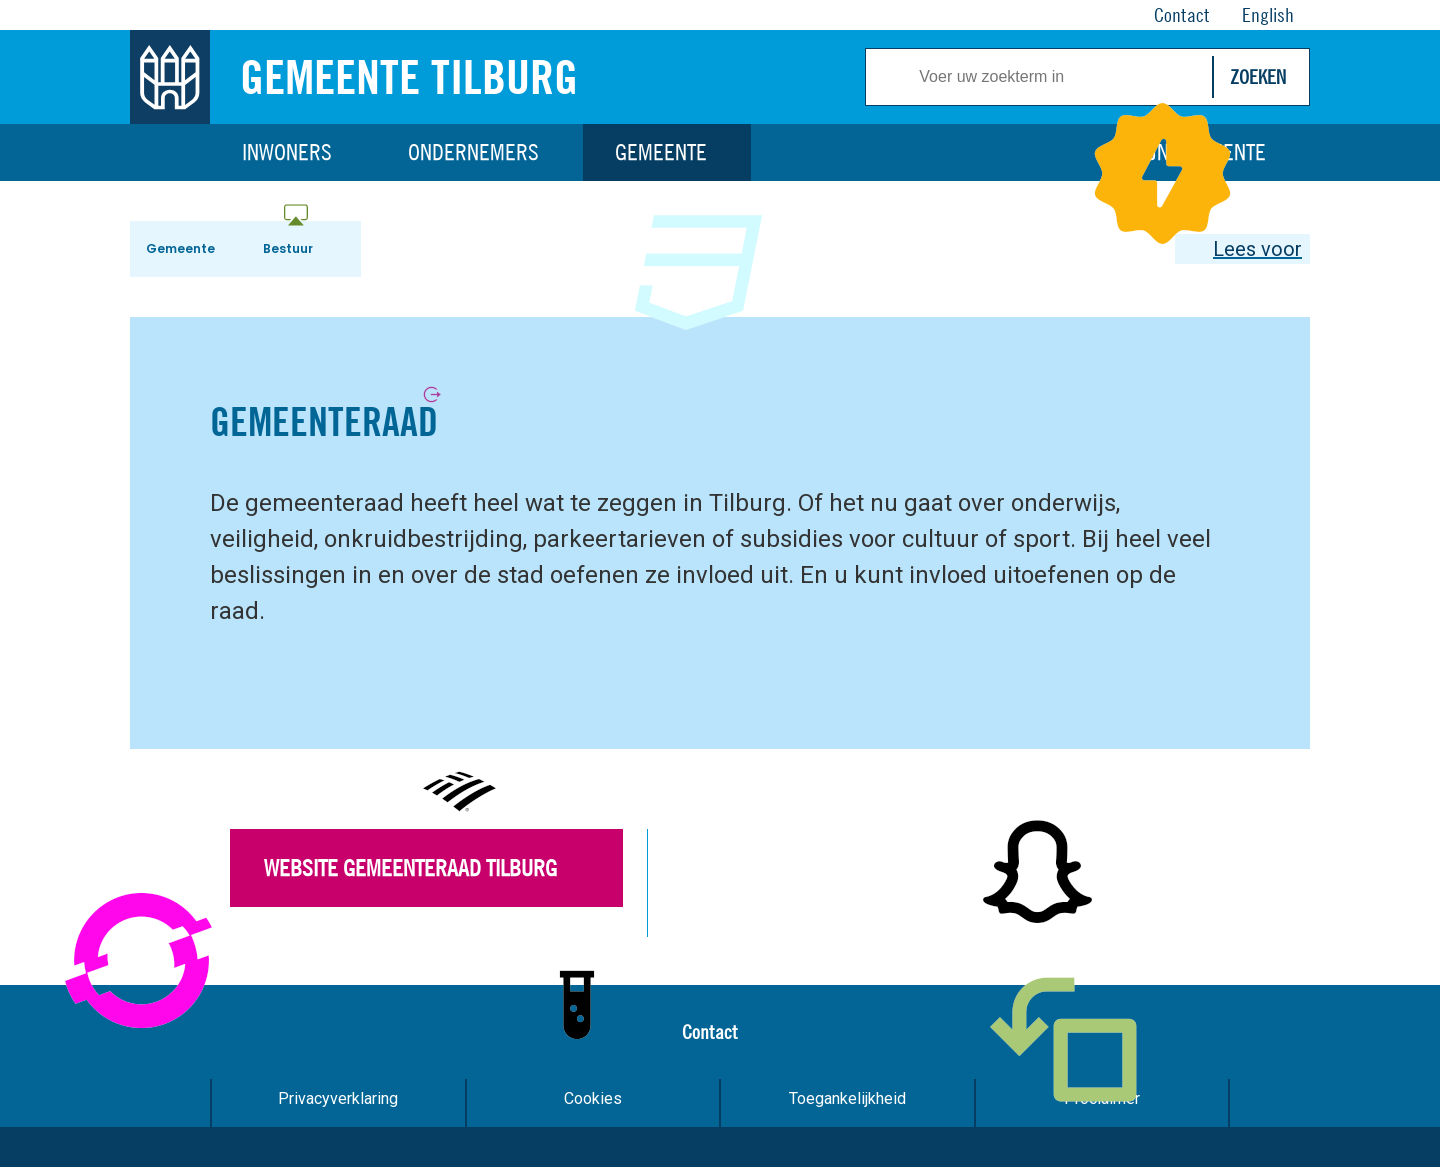 Image resolution: width=1440 pixels, height=1167 pixels. Describe the element at coordinates (138, 960) in the screenshot. I see `Red Hat OpenShift platform logo` at that location.